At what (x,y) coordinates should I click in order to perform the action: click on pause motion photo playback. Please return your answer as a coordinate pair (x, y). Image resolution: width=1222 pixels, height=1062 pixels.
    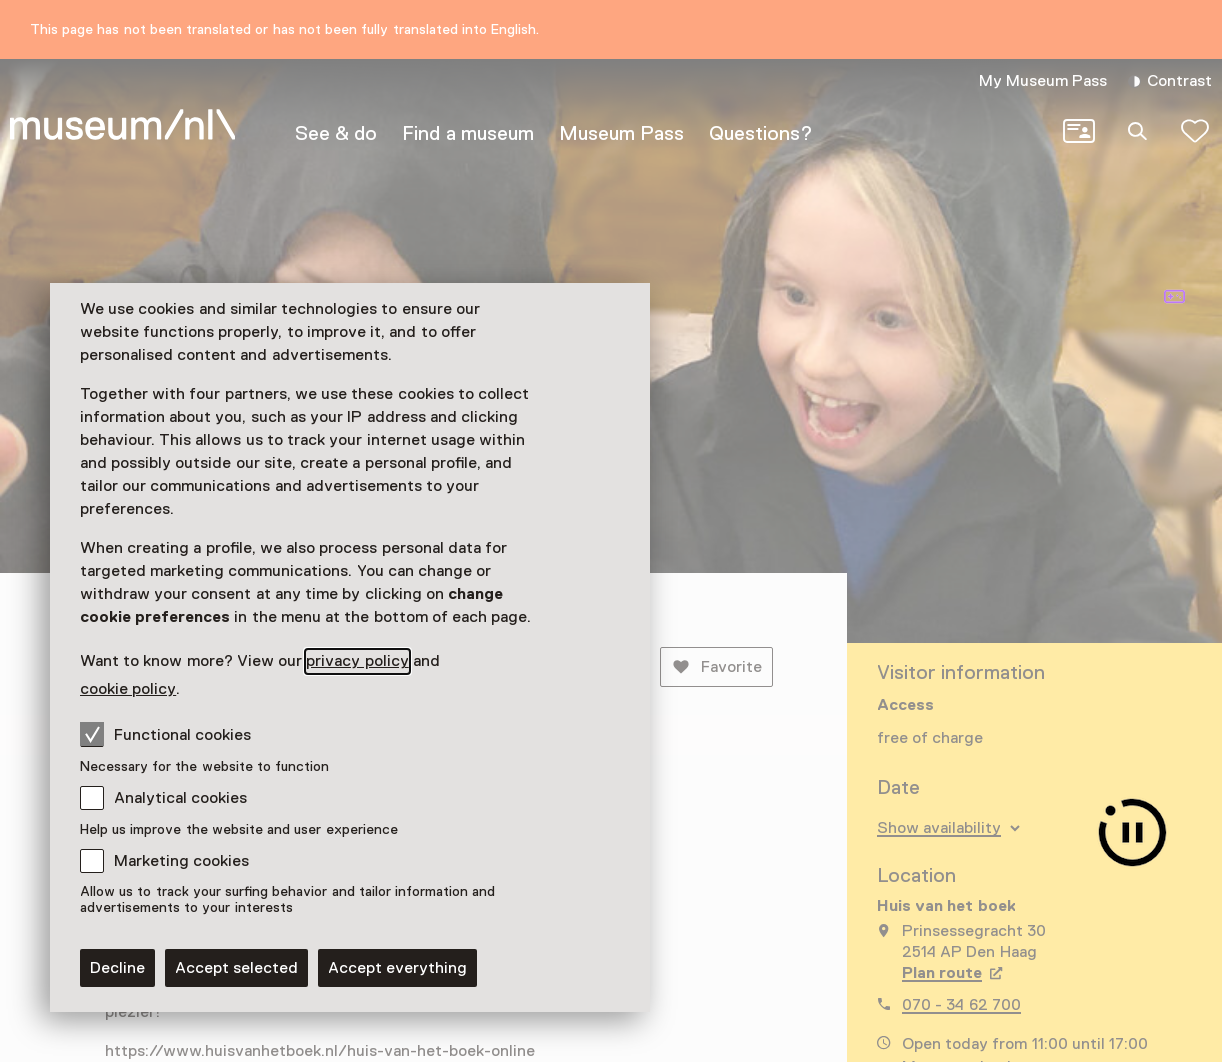
    Looking at the image, I should click on (1132, 832).